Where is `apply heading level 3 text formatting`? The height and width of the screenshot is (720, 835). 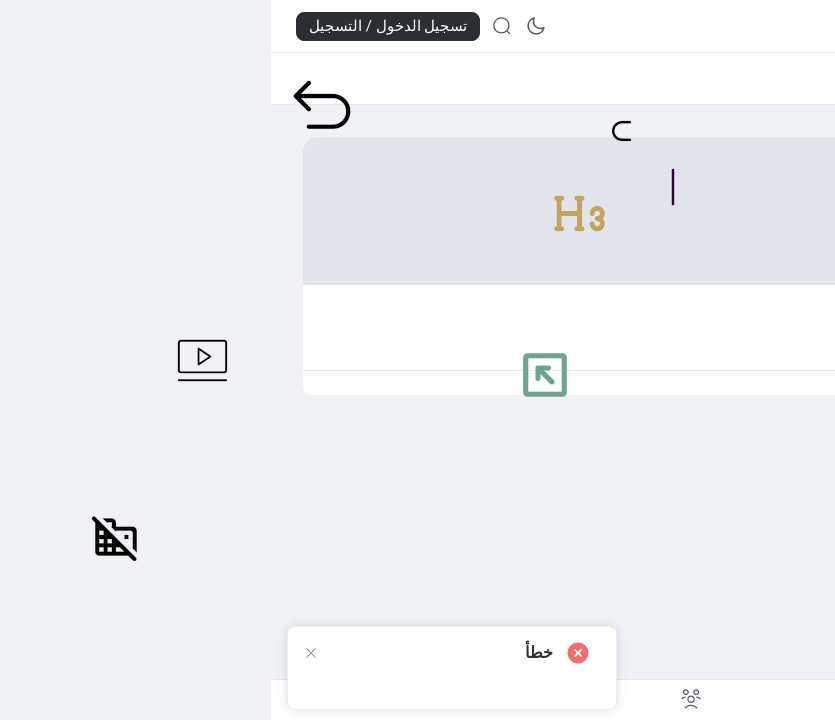
apply heading level 3 text formatting is located at coordinates (579, 213).